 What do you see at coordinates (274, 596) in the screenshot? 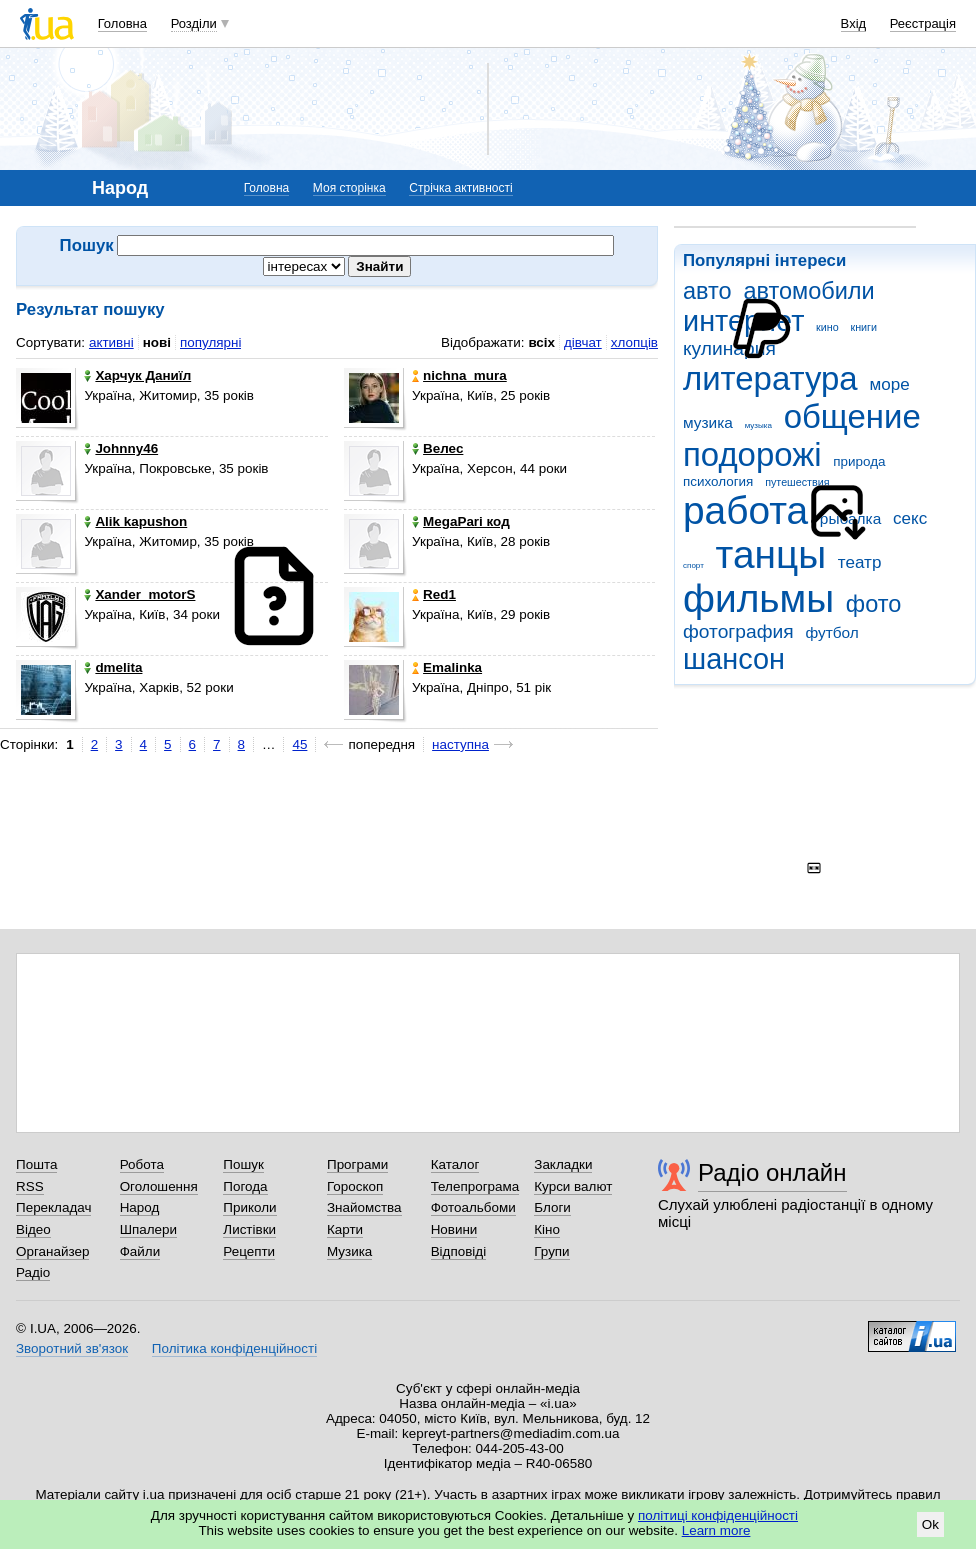
I see `unknown or unrecognized file type` at bounding box center [274, 596].